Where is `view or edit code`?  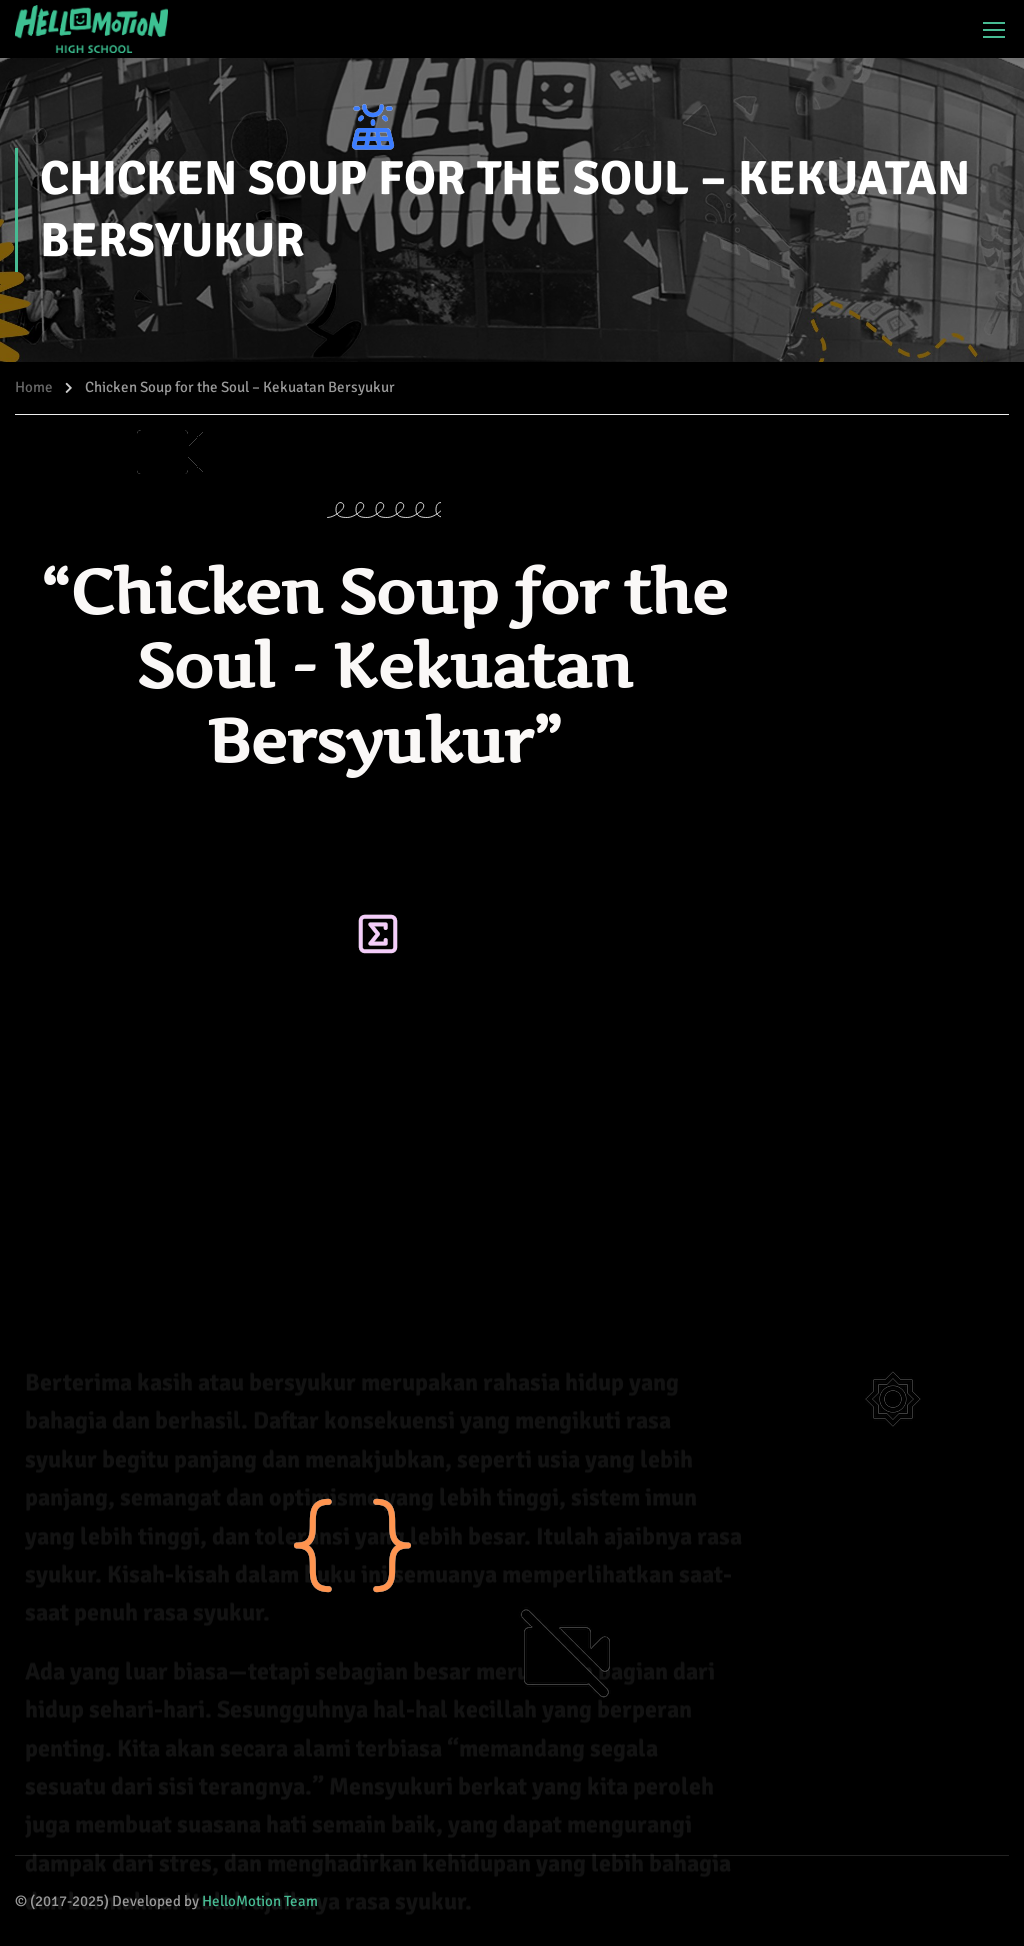
view or edit code is located at coordinates (352, 1545).